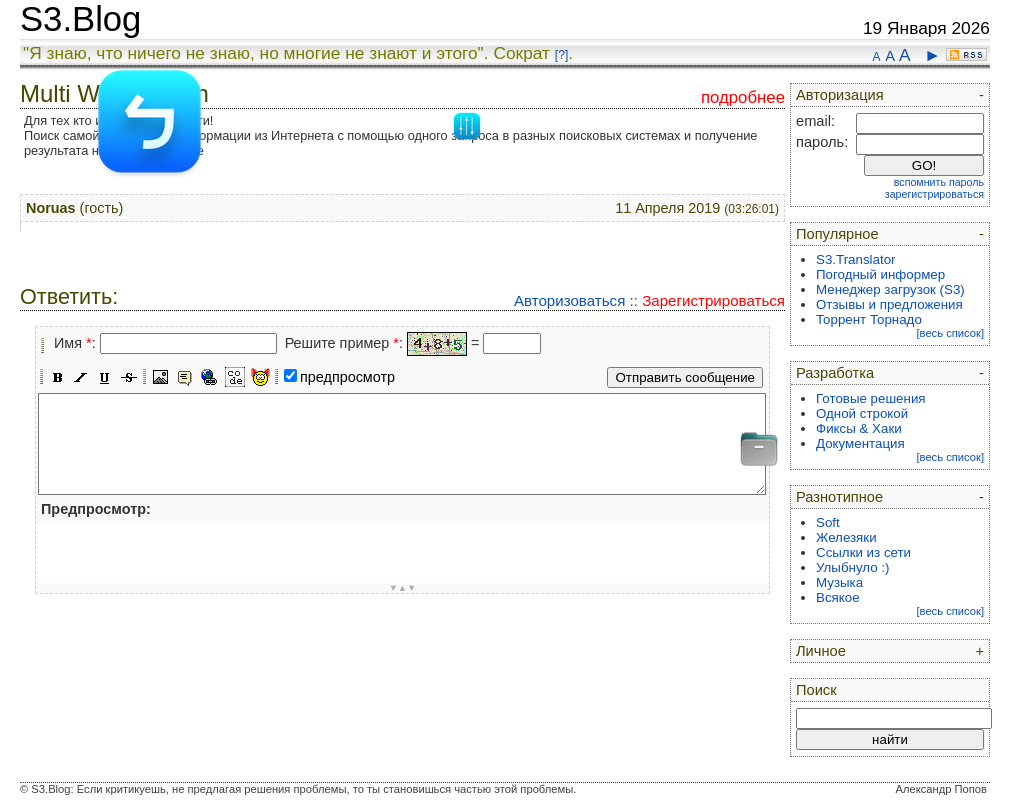  What do you see at coordinates (467, 126) in the screenshot?
I see `open easyeffects audio processing app` at bounding box center [467, 126].